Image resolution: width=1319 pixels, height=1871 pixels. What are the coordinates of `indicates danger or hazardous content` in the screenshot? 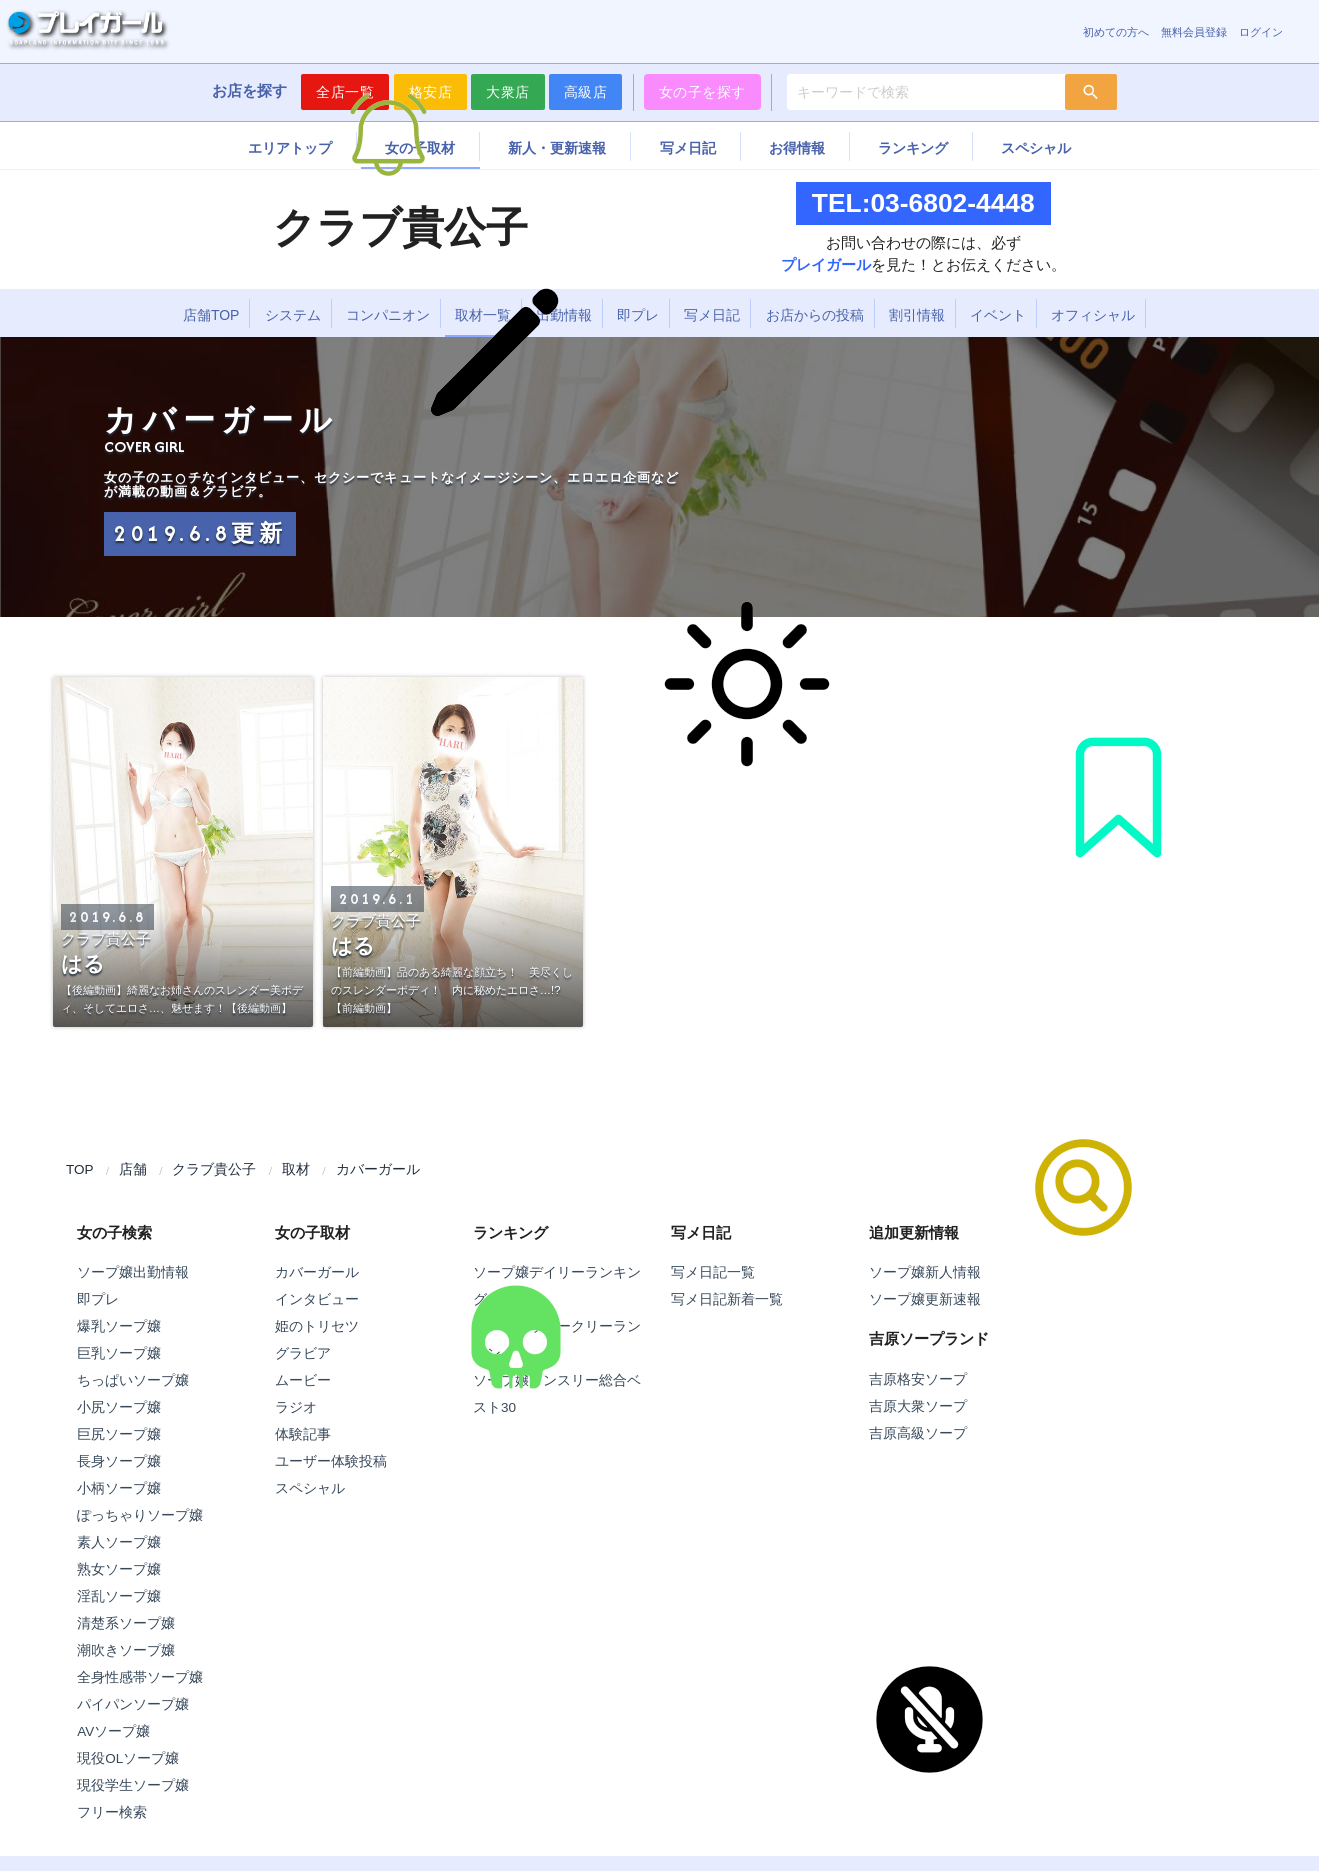 It's located at (516, 1337).